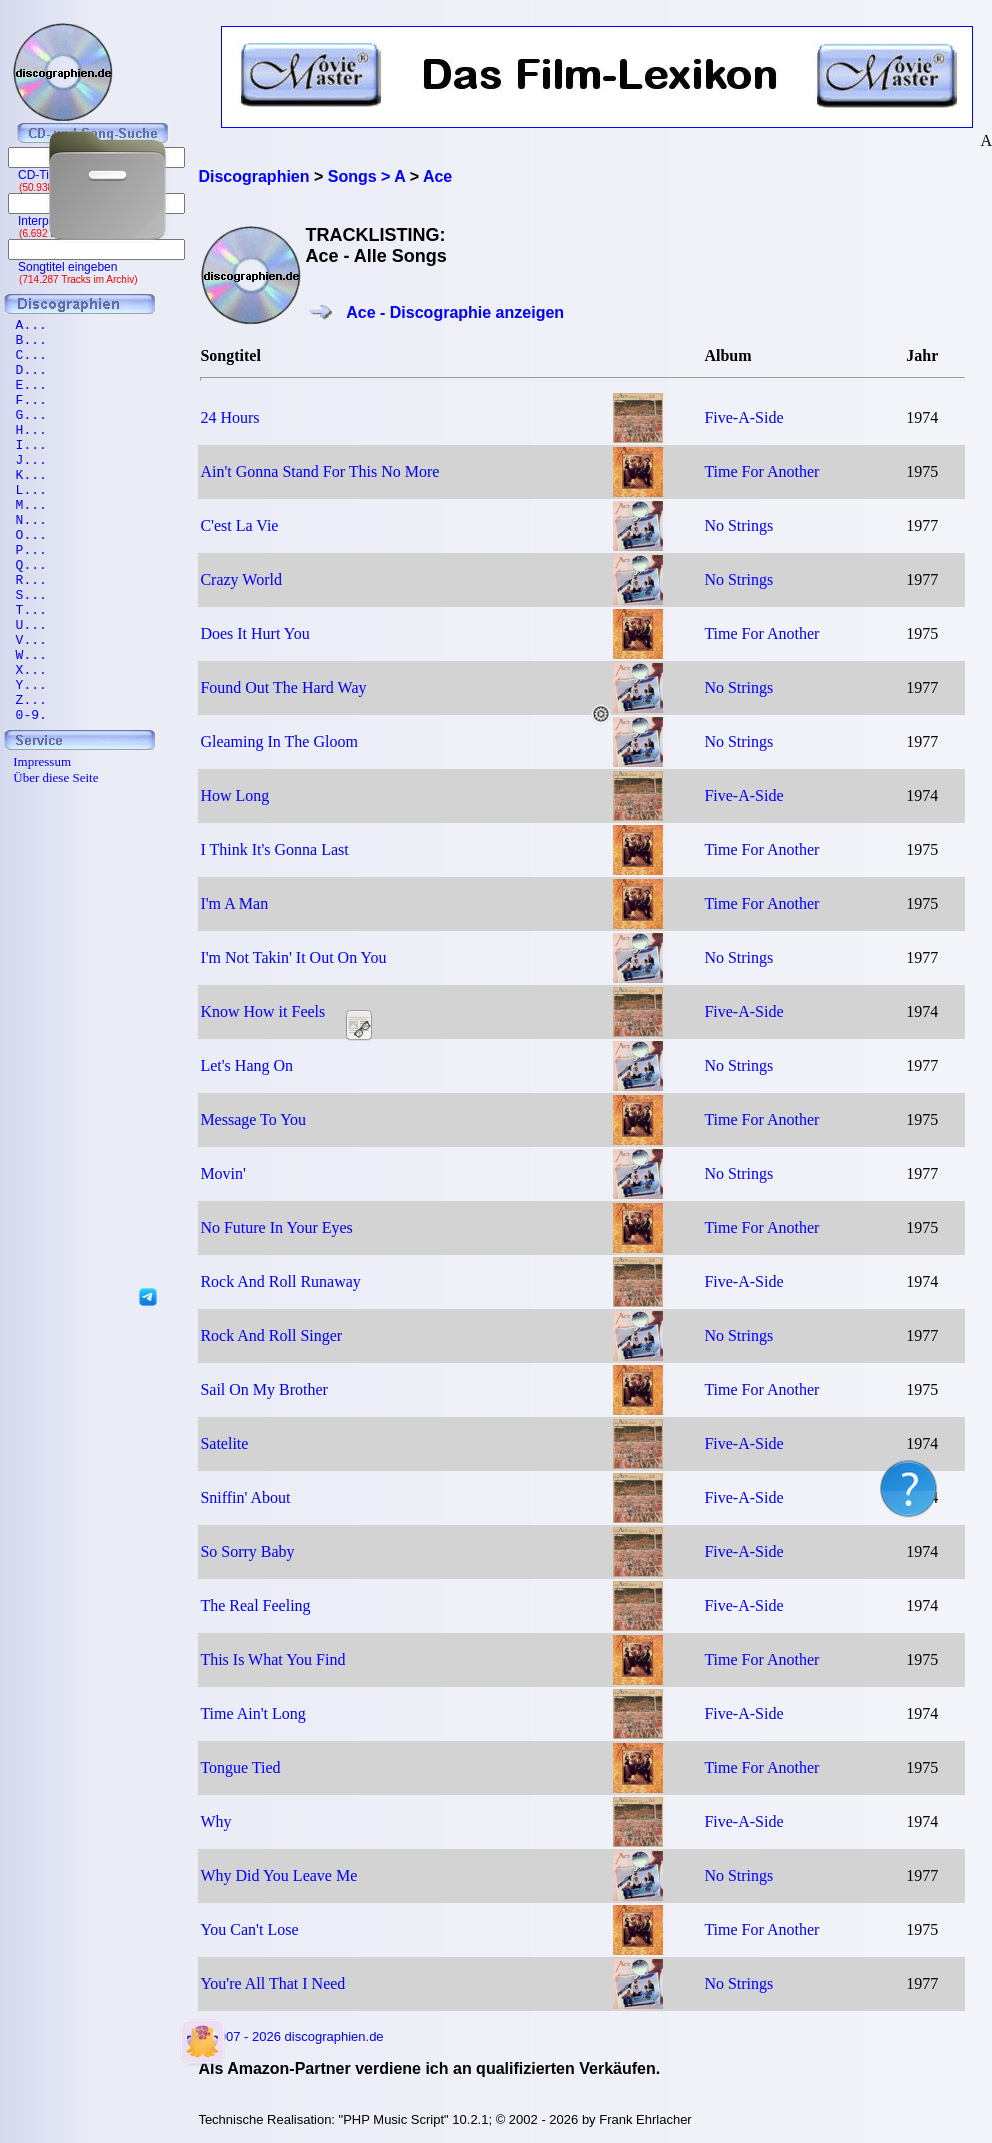 This screenshot has height=2143, width=992. Describe the element at coordinates (148, 1297) in the screenshot. I see `open Telegram messaging app` at that location.